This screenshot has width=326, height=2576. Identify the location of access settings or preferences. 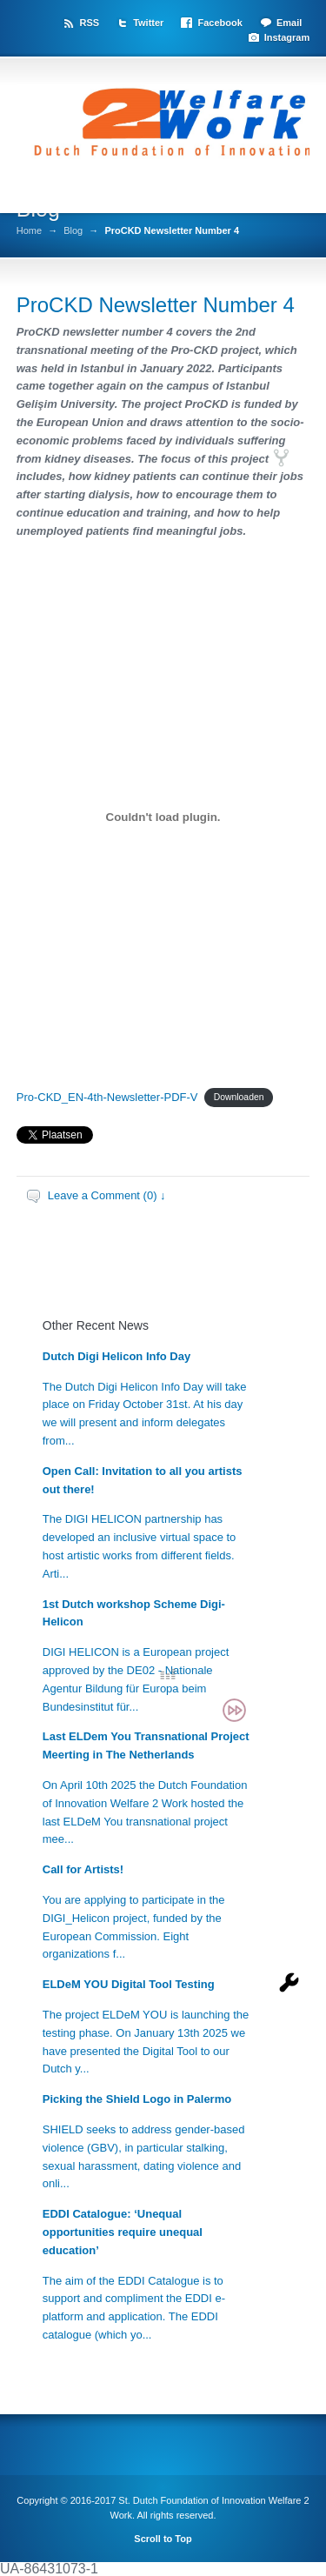
(289, 1982).